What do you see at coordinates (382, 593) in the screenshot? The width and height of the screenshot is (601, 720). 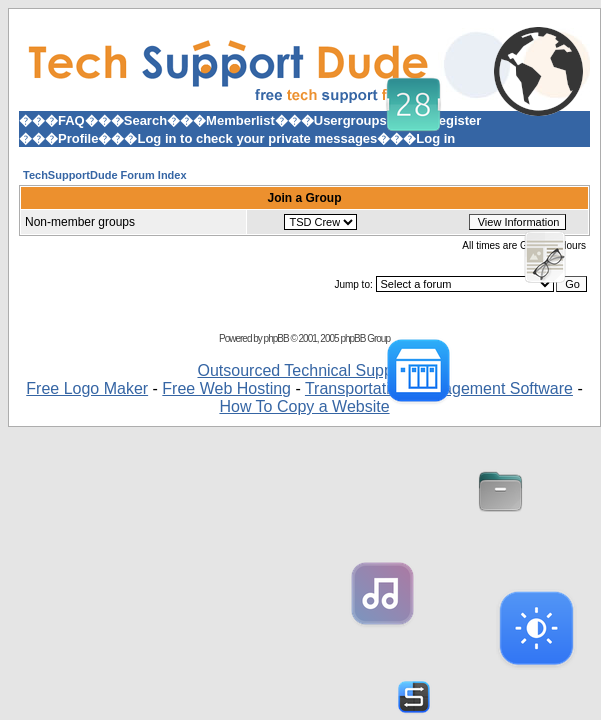 I see `open mousai music recognition app` at bounding box center [382, 593].